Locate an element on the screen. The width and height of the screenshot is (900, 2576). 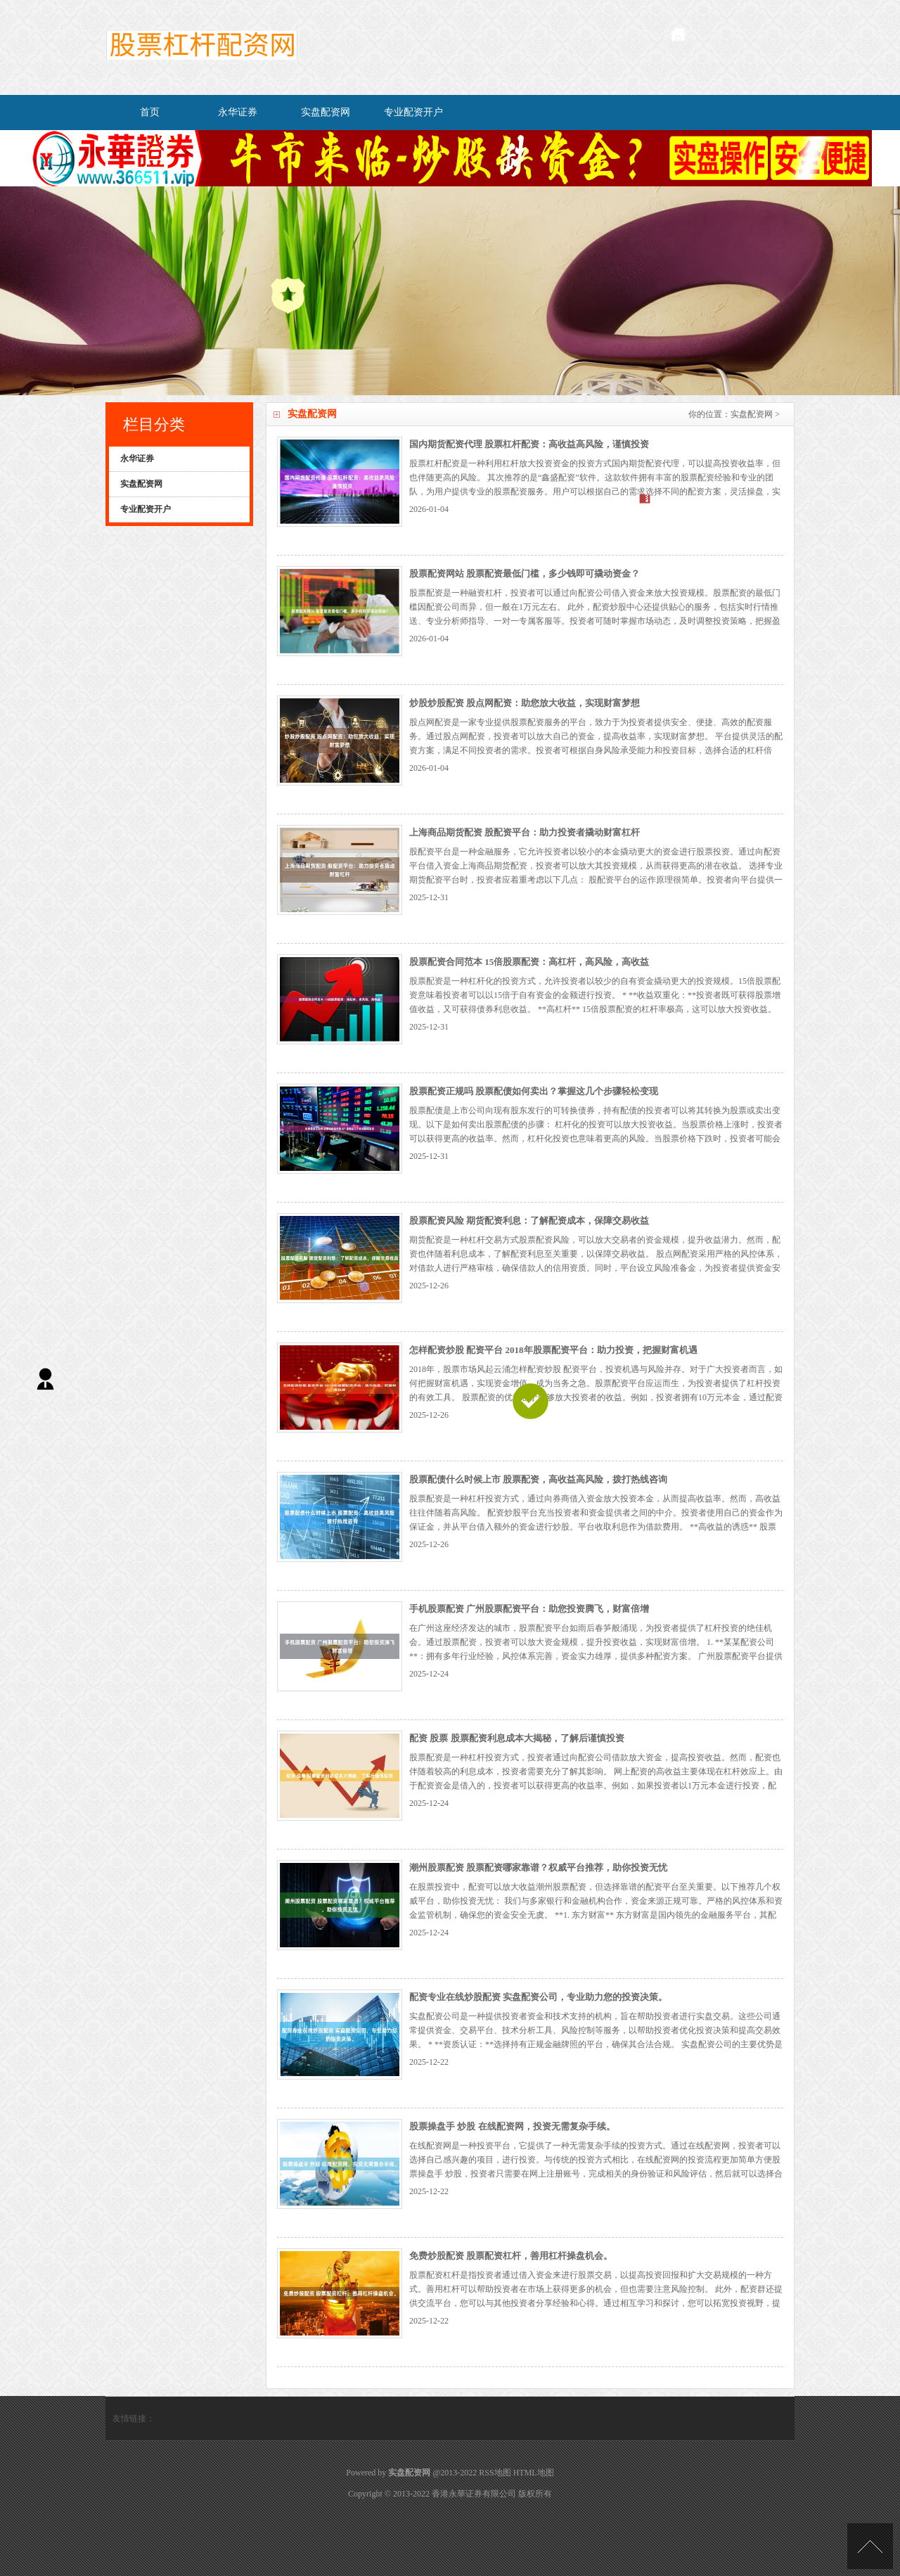
indicates law enforcement or security-related content is located at coordinates (288, 295).